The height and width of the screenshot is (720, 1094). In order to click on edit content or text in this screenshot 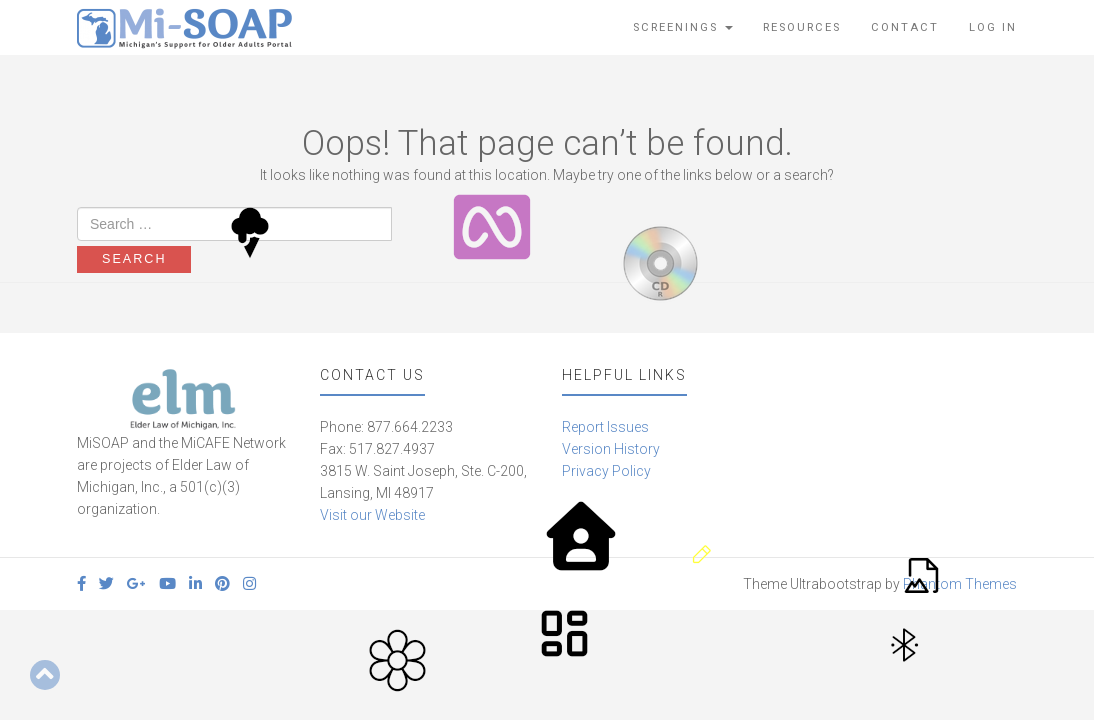, I will do `click(701, 554)`.